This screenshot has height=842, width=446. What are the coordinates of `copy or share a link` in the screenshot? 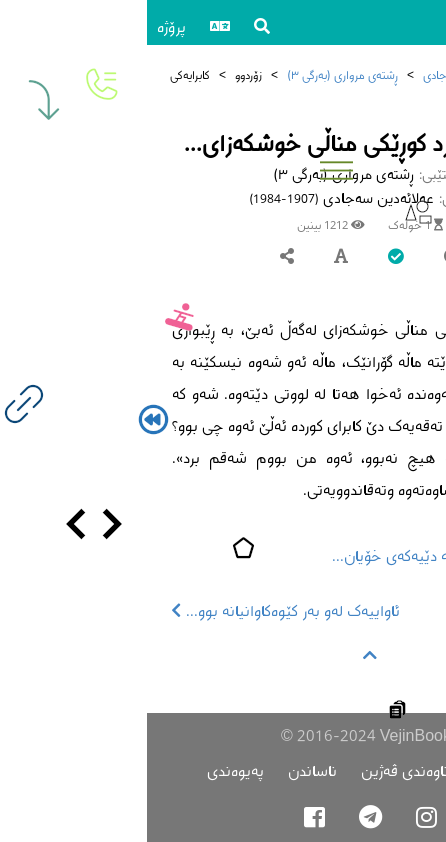 It's located at (24, 404).